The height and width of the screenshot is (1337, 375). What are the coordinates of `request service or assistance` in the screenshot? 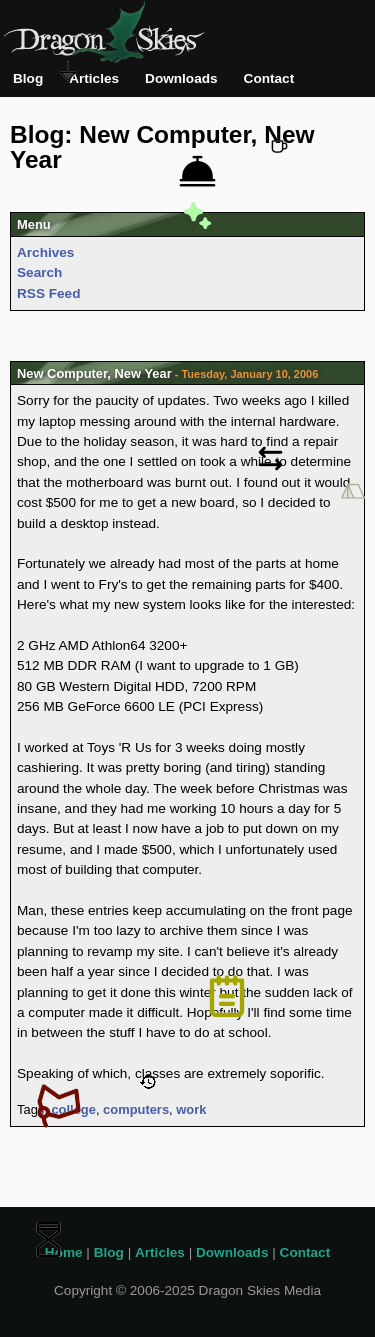 It's located at (197, 172).